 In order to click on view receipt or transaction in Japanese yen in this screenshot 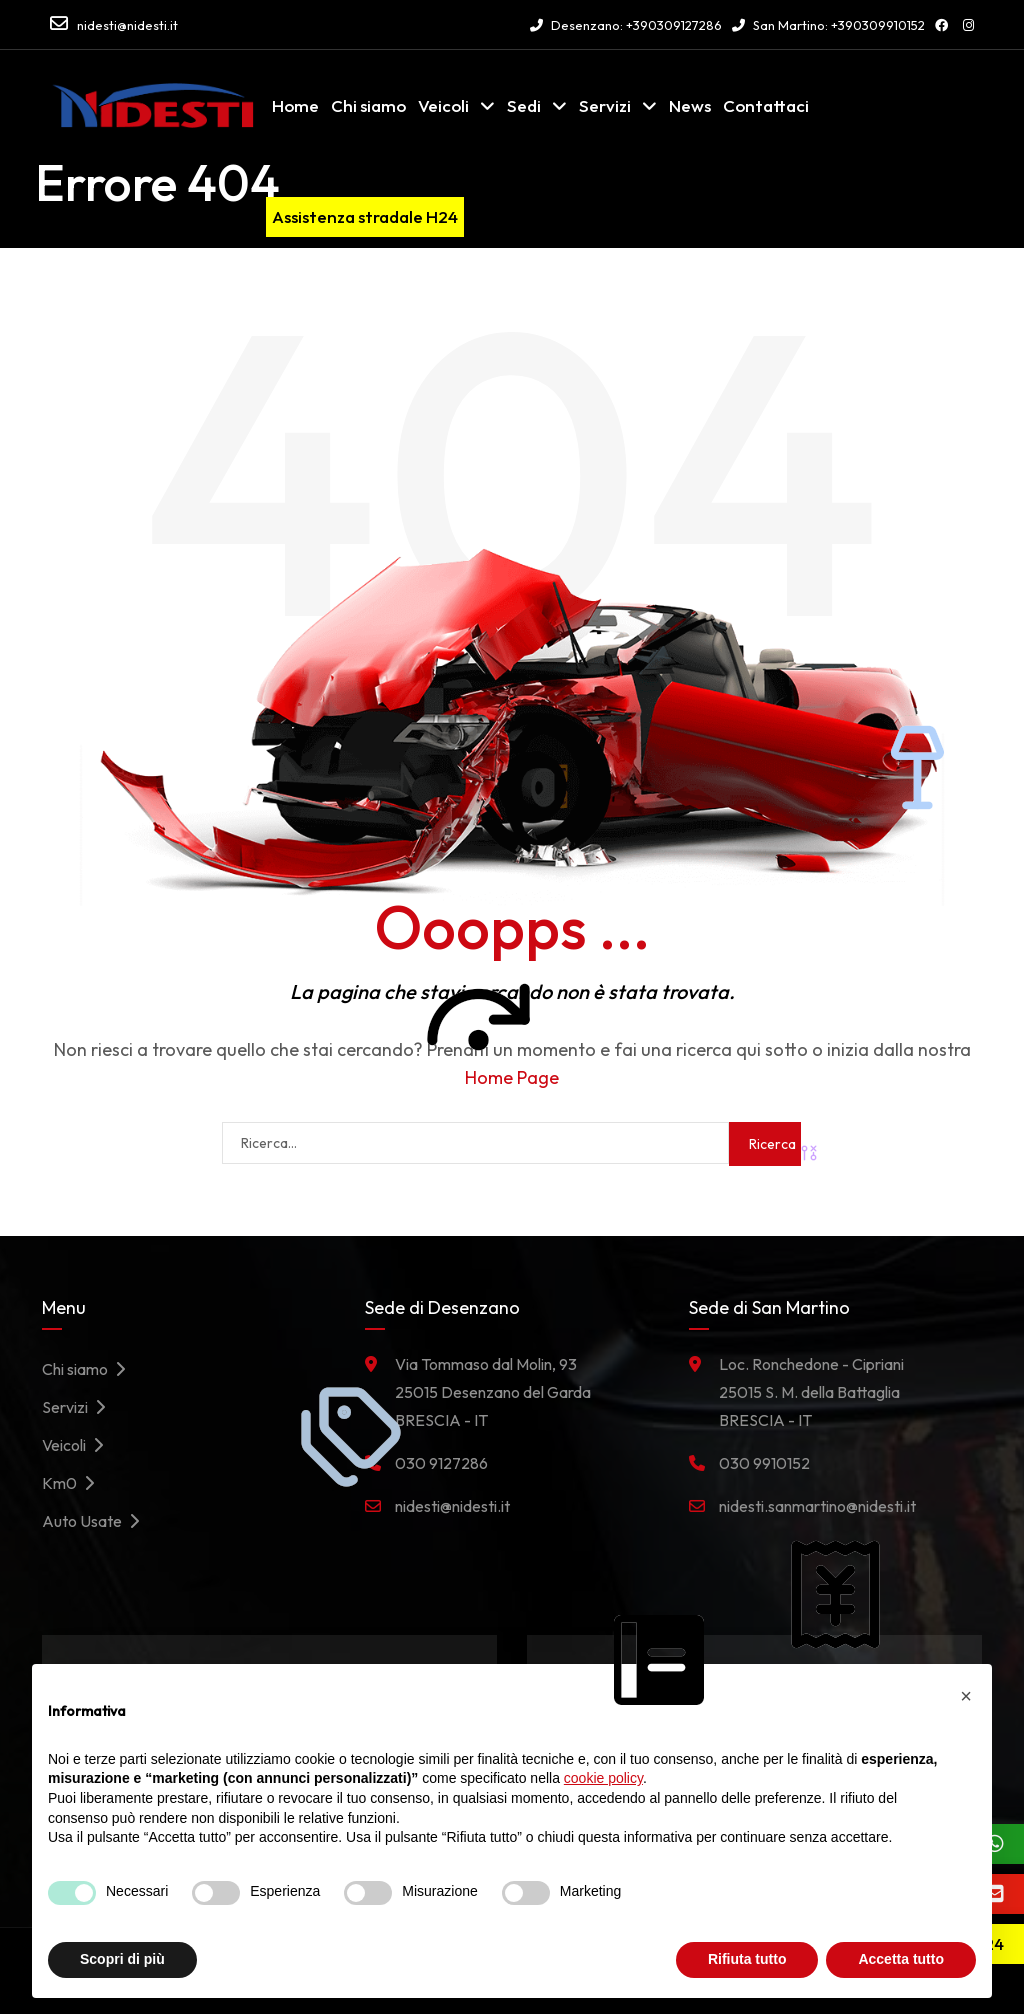, I will do `click(835, 1594)`.